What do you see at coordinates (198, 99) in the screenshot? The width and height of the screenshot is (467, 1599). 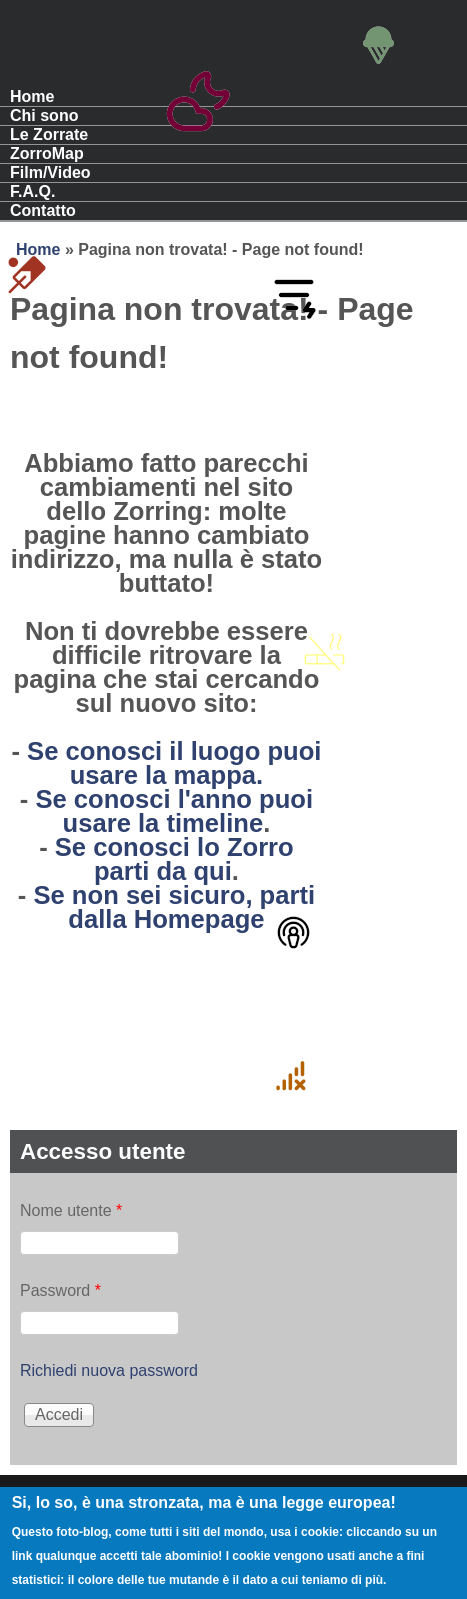 I see `indicates nighttime or evening weather conditions` at bounding box center [198, 99].